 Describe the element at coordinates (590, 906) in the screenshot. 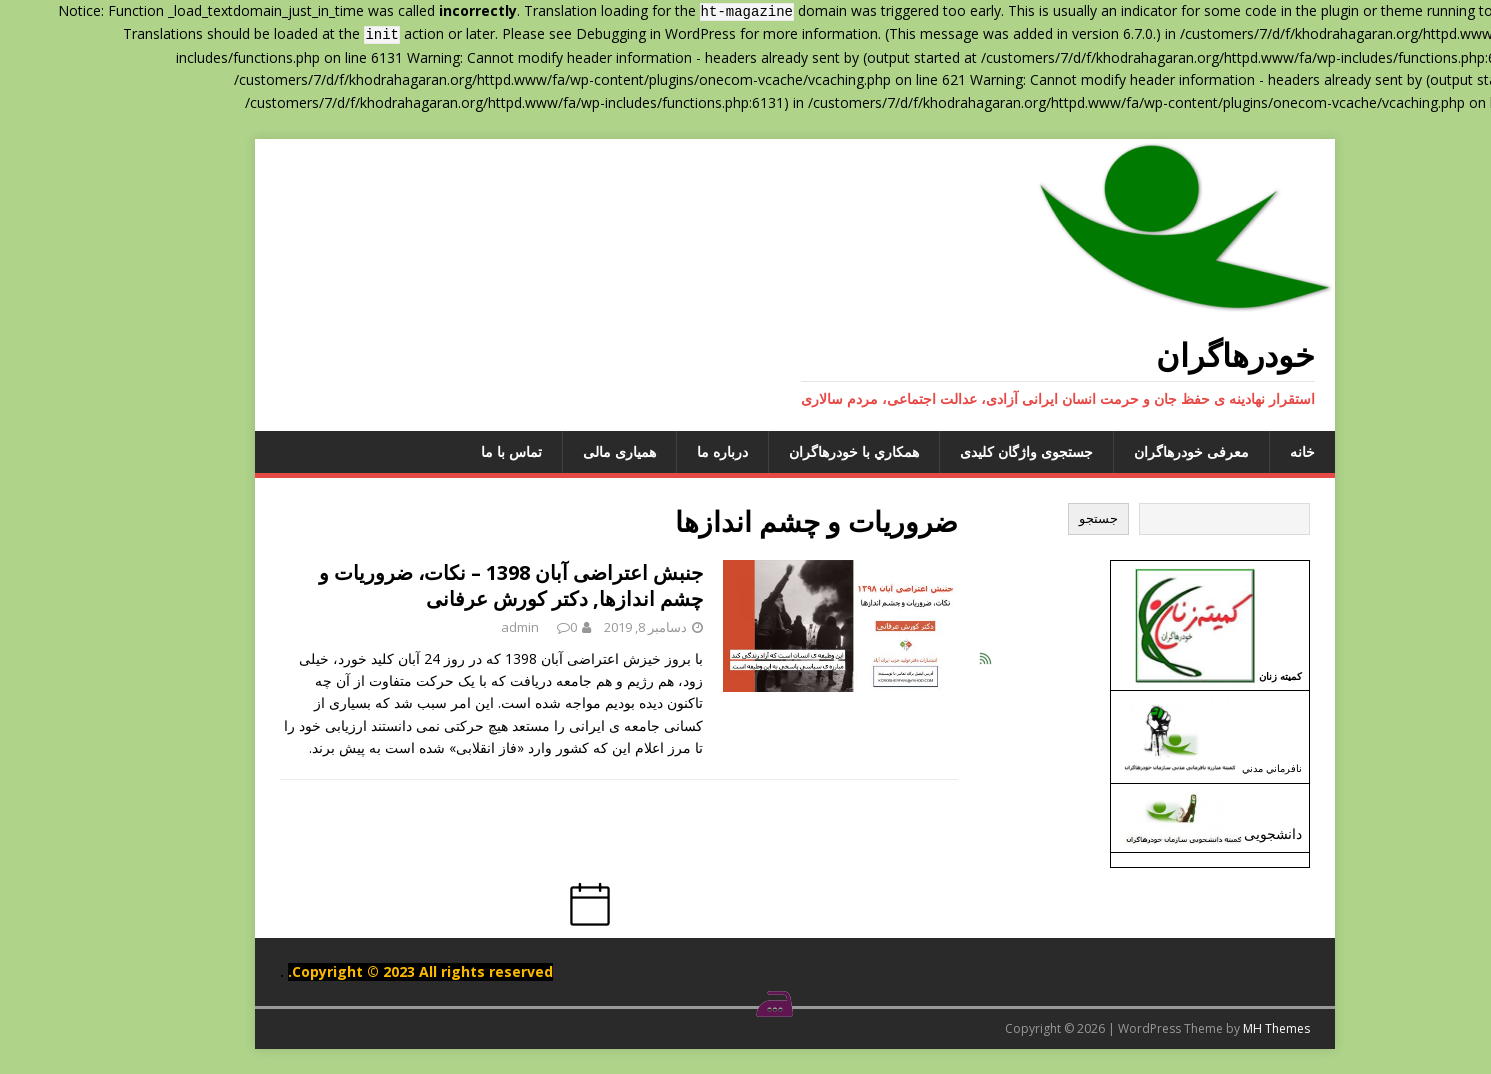

I see `view calendar` at that location.